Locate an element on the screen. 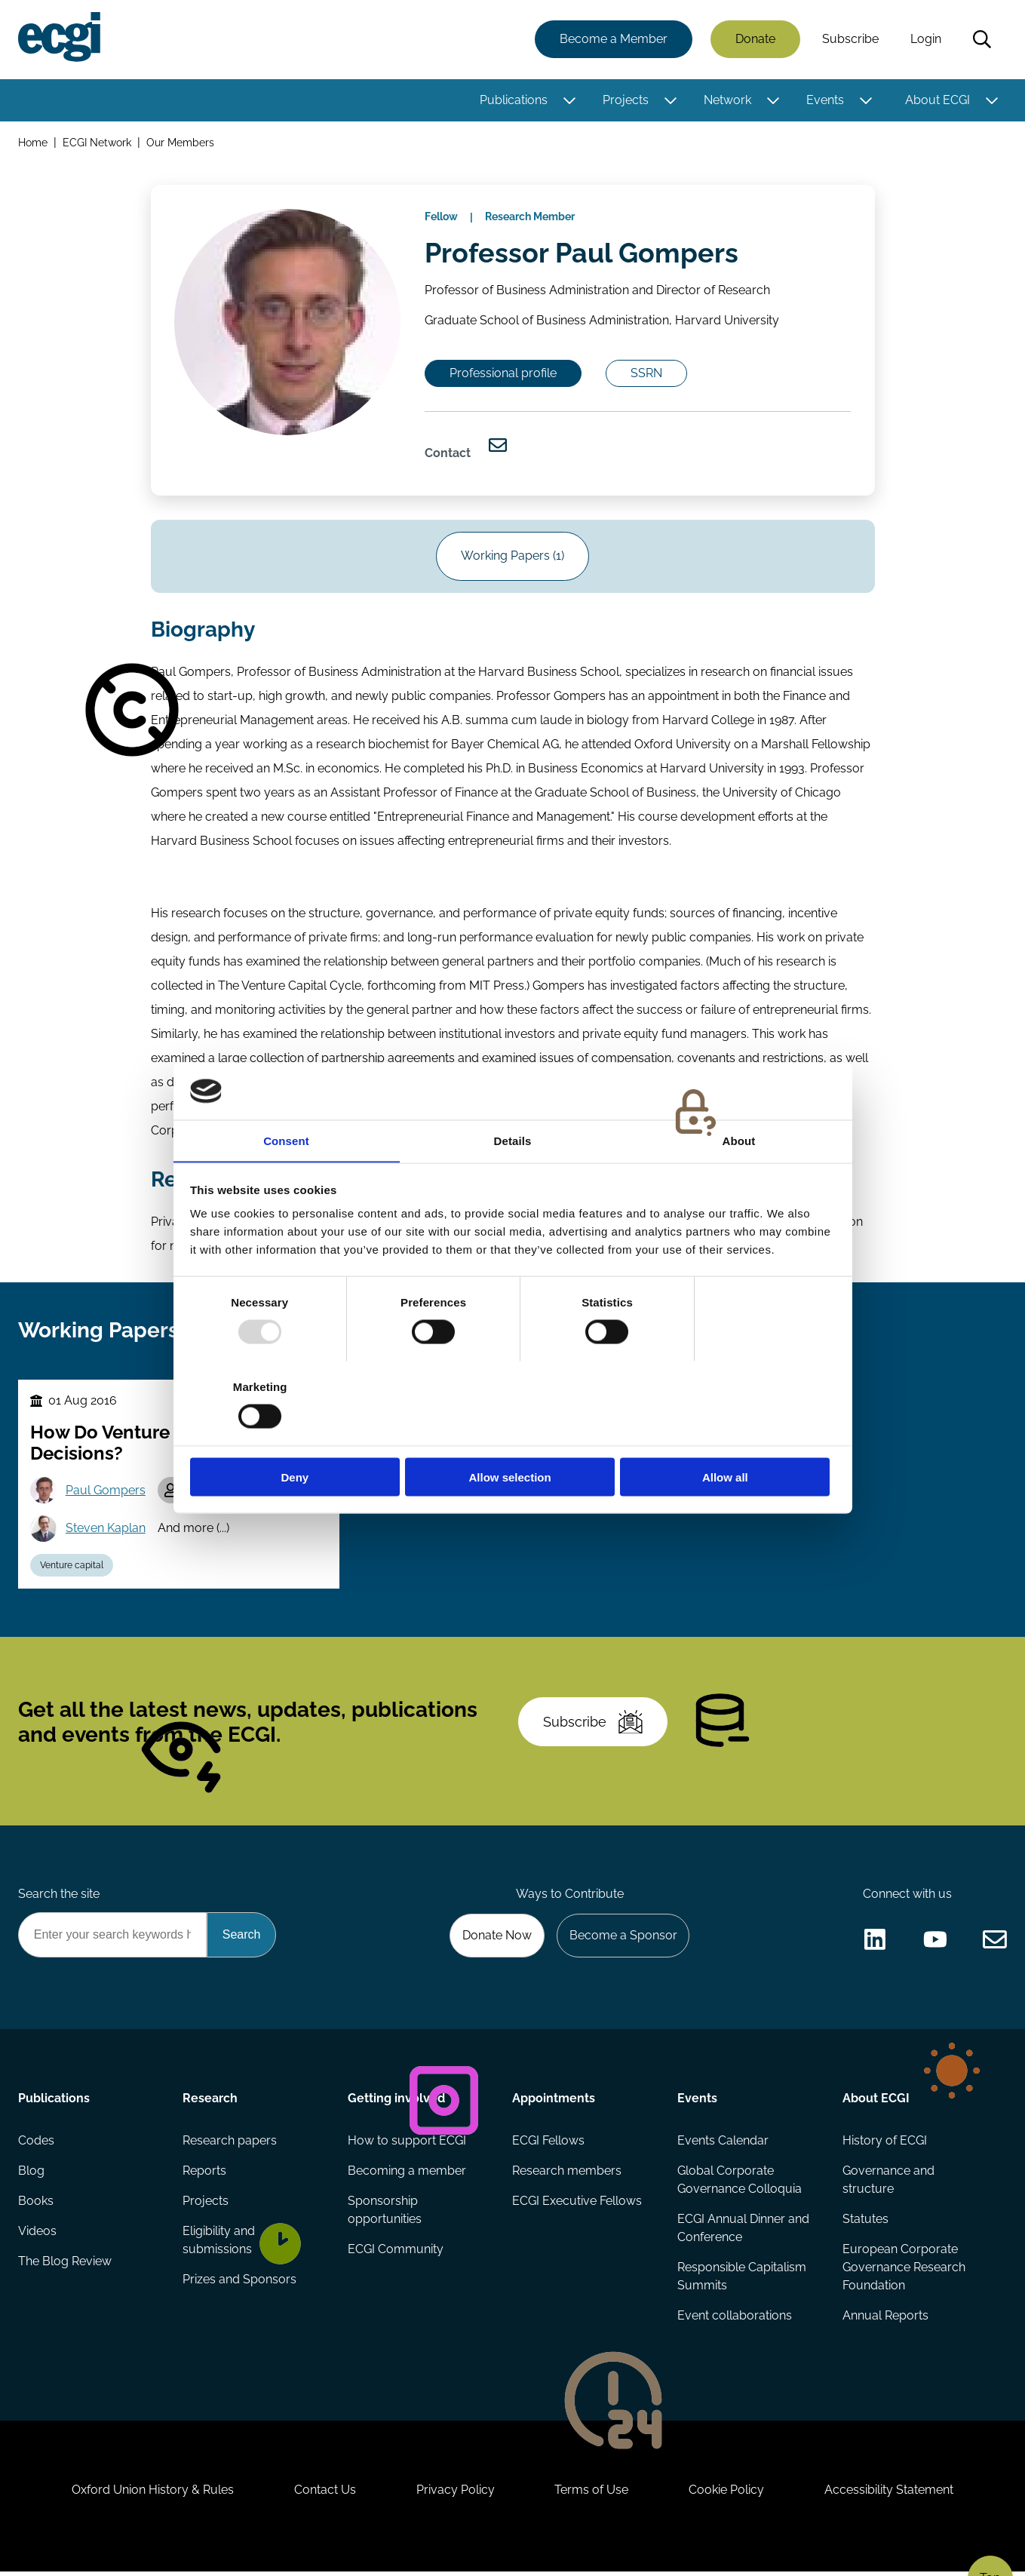 The height and width of the screenshot is (2576, 1025). indicates 24-hour availability or service is located at coordinates (613, 2400).